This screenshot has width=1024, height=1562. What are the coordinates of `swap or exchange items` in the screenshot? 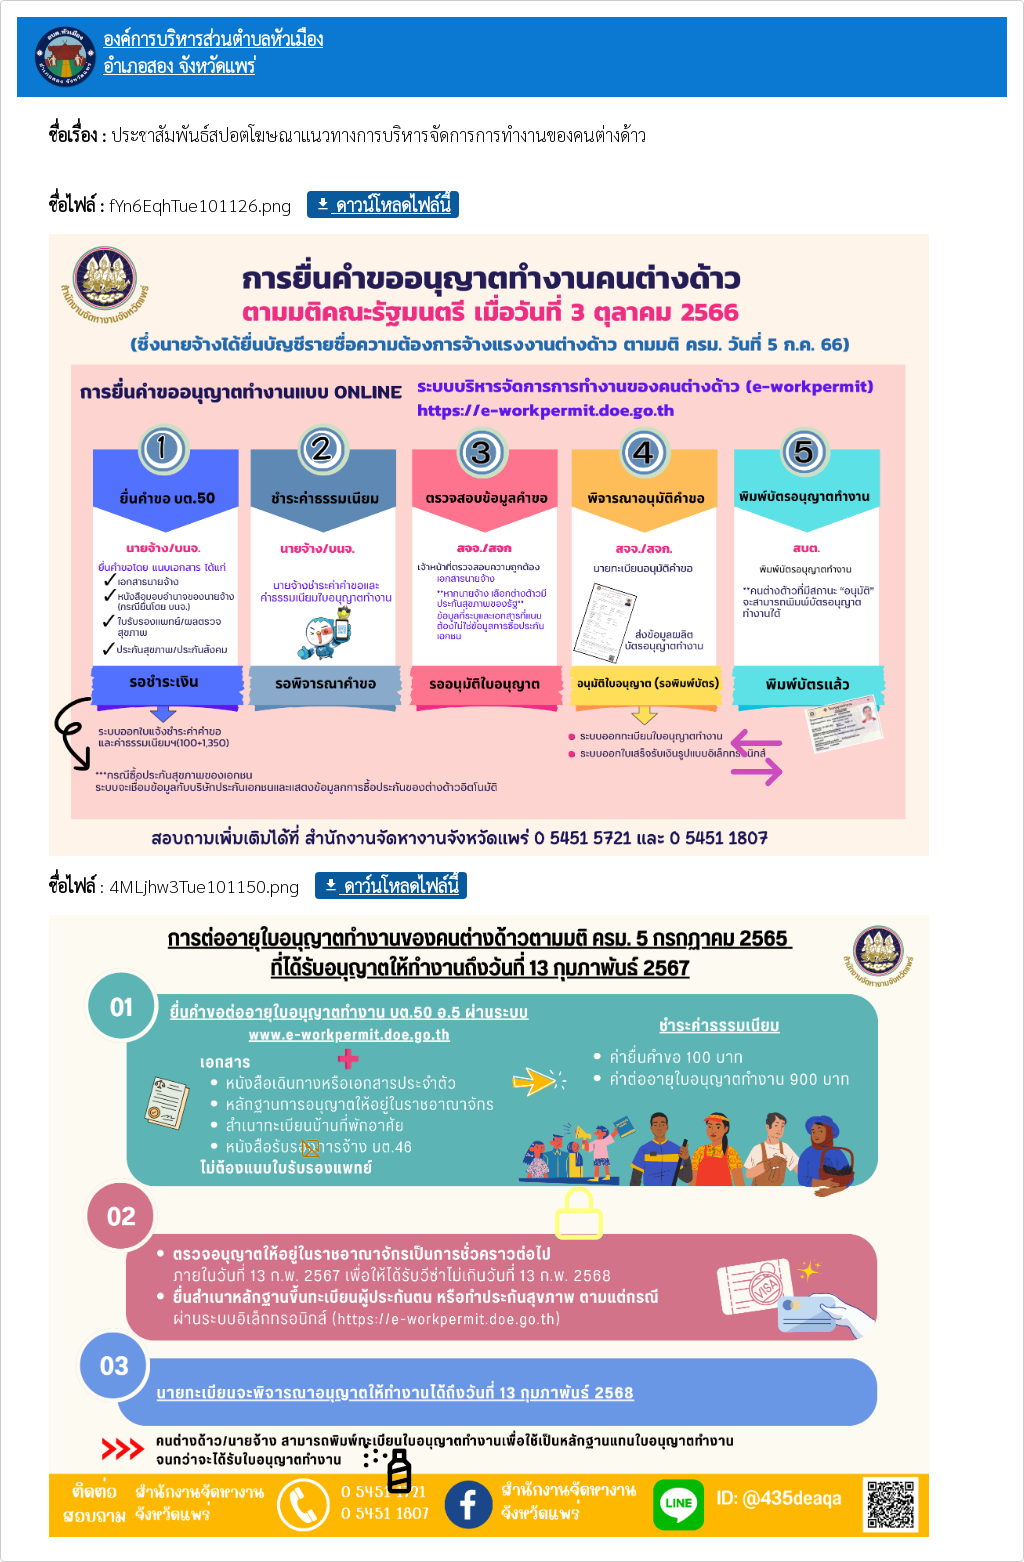 It's located at (756, 757).